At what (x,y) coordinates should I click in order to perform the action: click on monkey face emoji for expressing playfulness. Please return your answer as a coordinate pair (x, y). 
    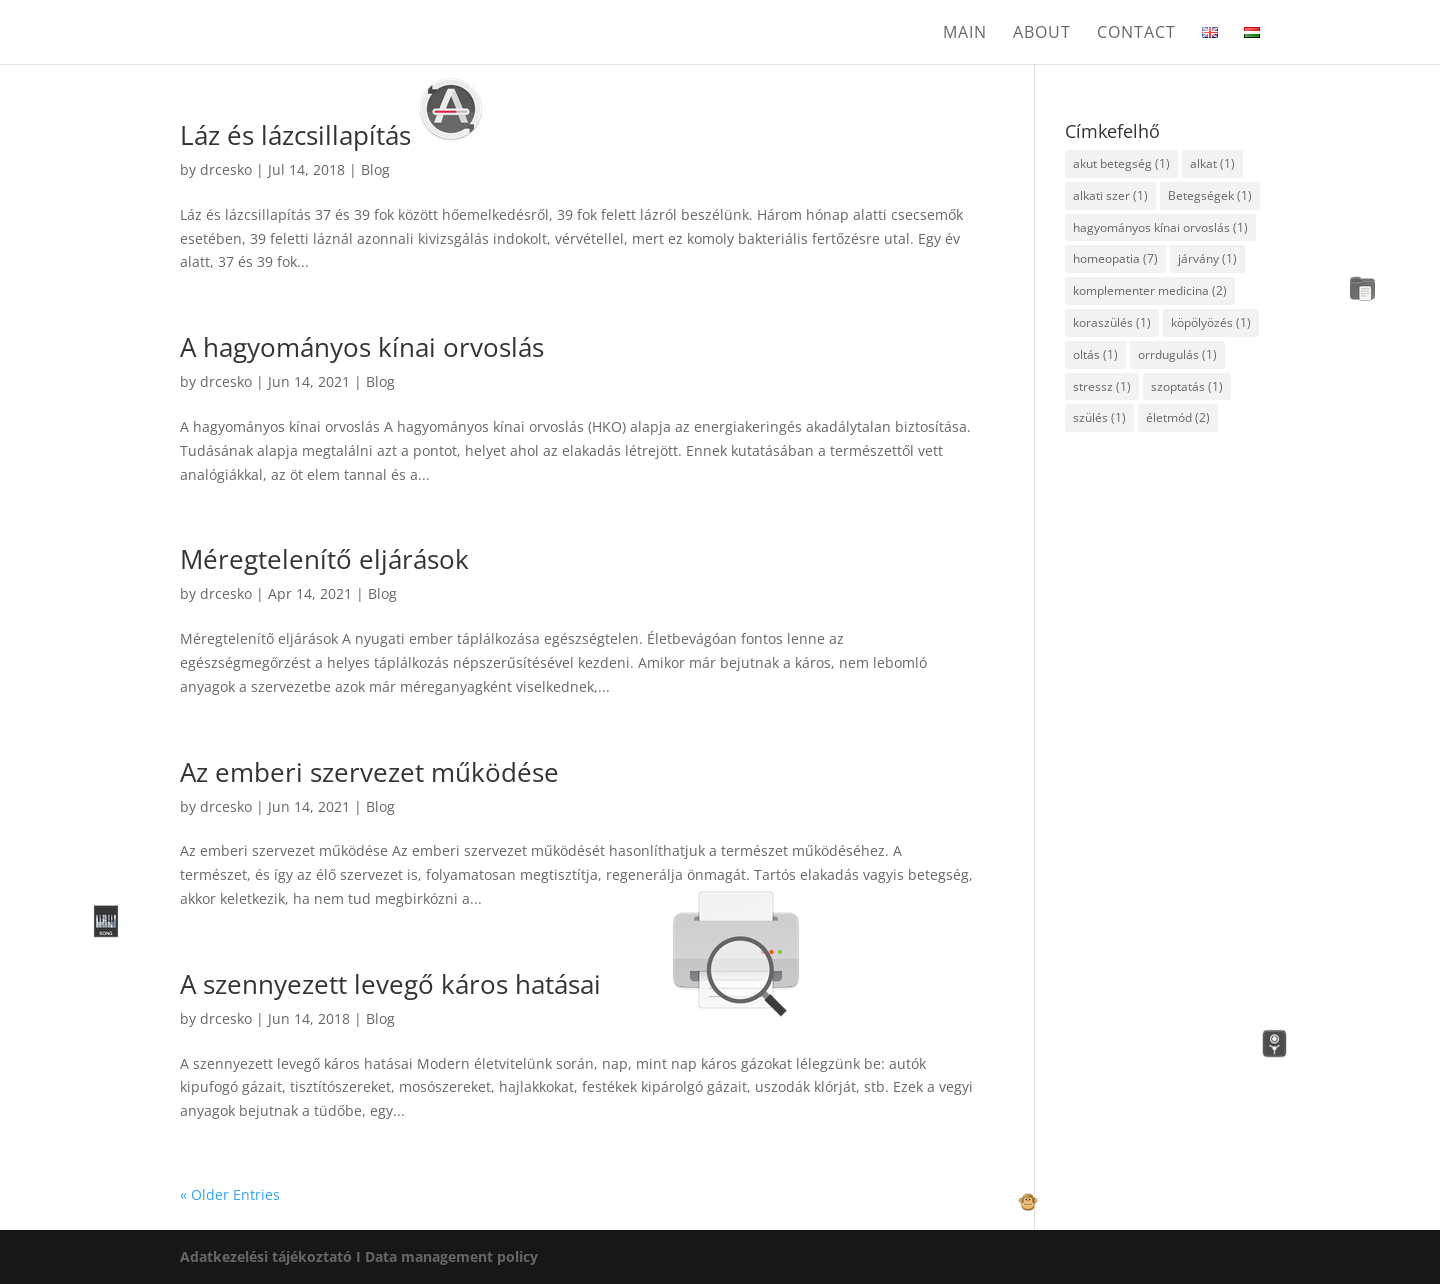
    Looking at the image, I should click on (1028, 1202).